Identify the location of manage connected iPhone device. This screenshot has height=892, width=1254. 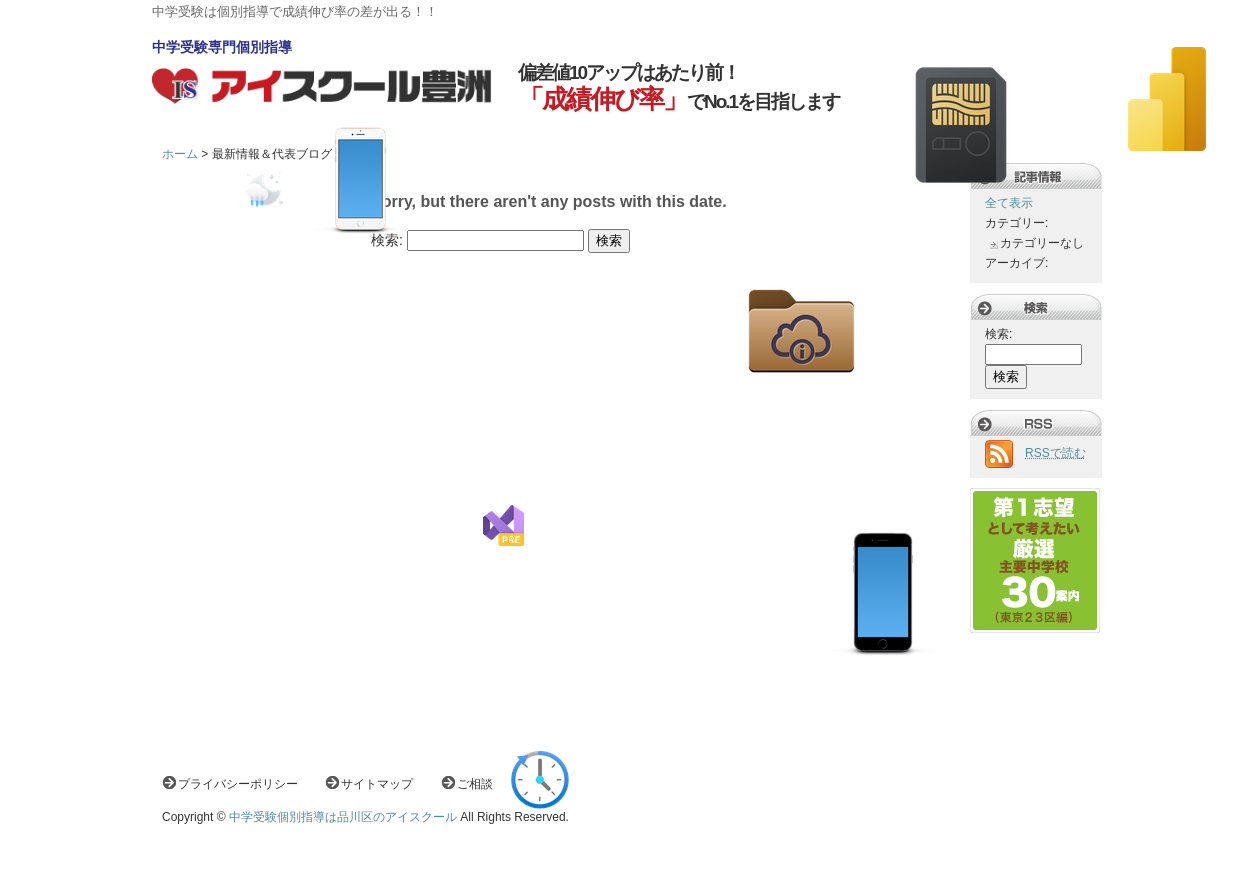
(883, 594).